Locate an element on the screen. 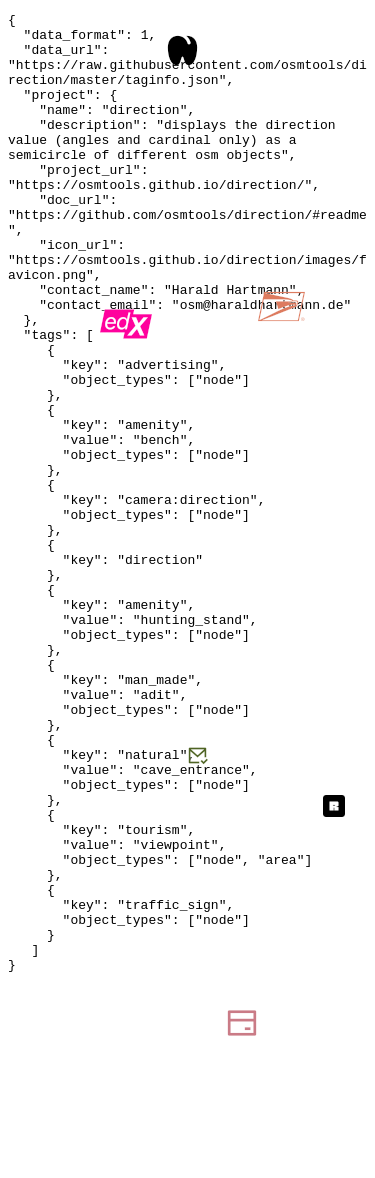  access USPS shipping and tracking services is located at coordinates (281, 306).